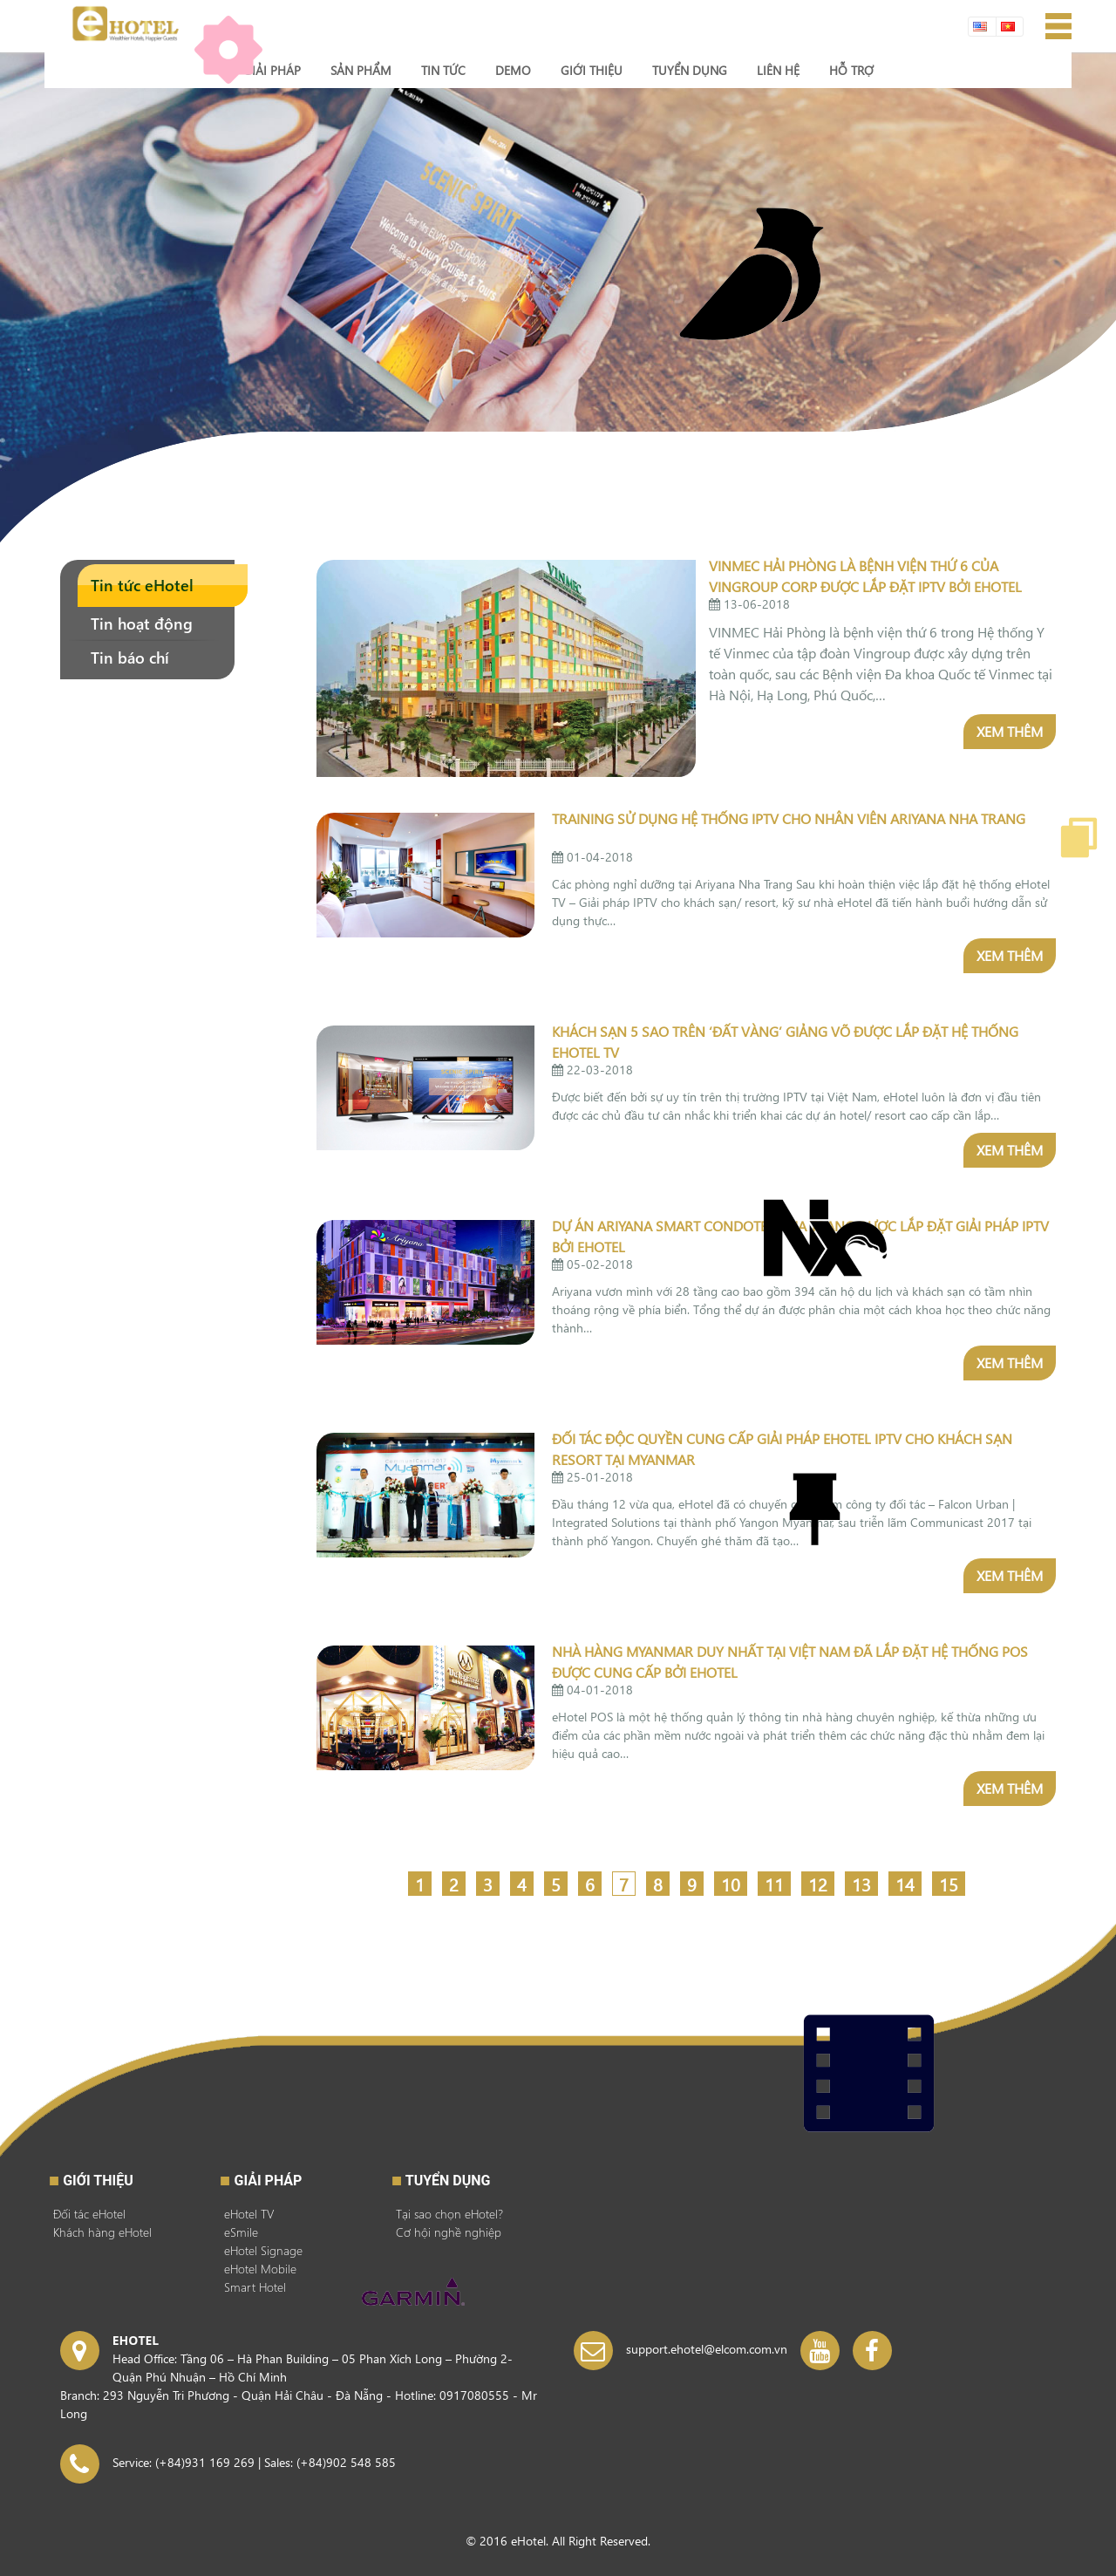 The image size is (1116, 2576). I want to click on access video or film content, so click(868, 2073).